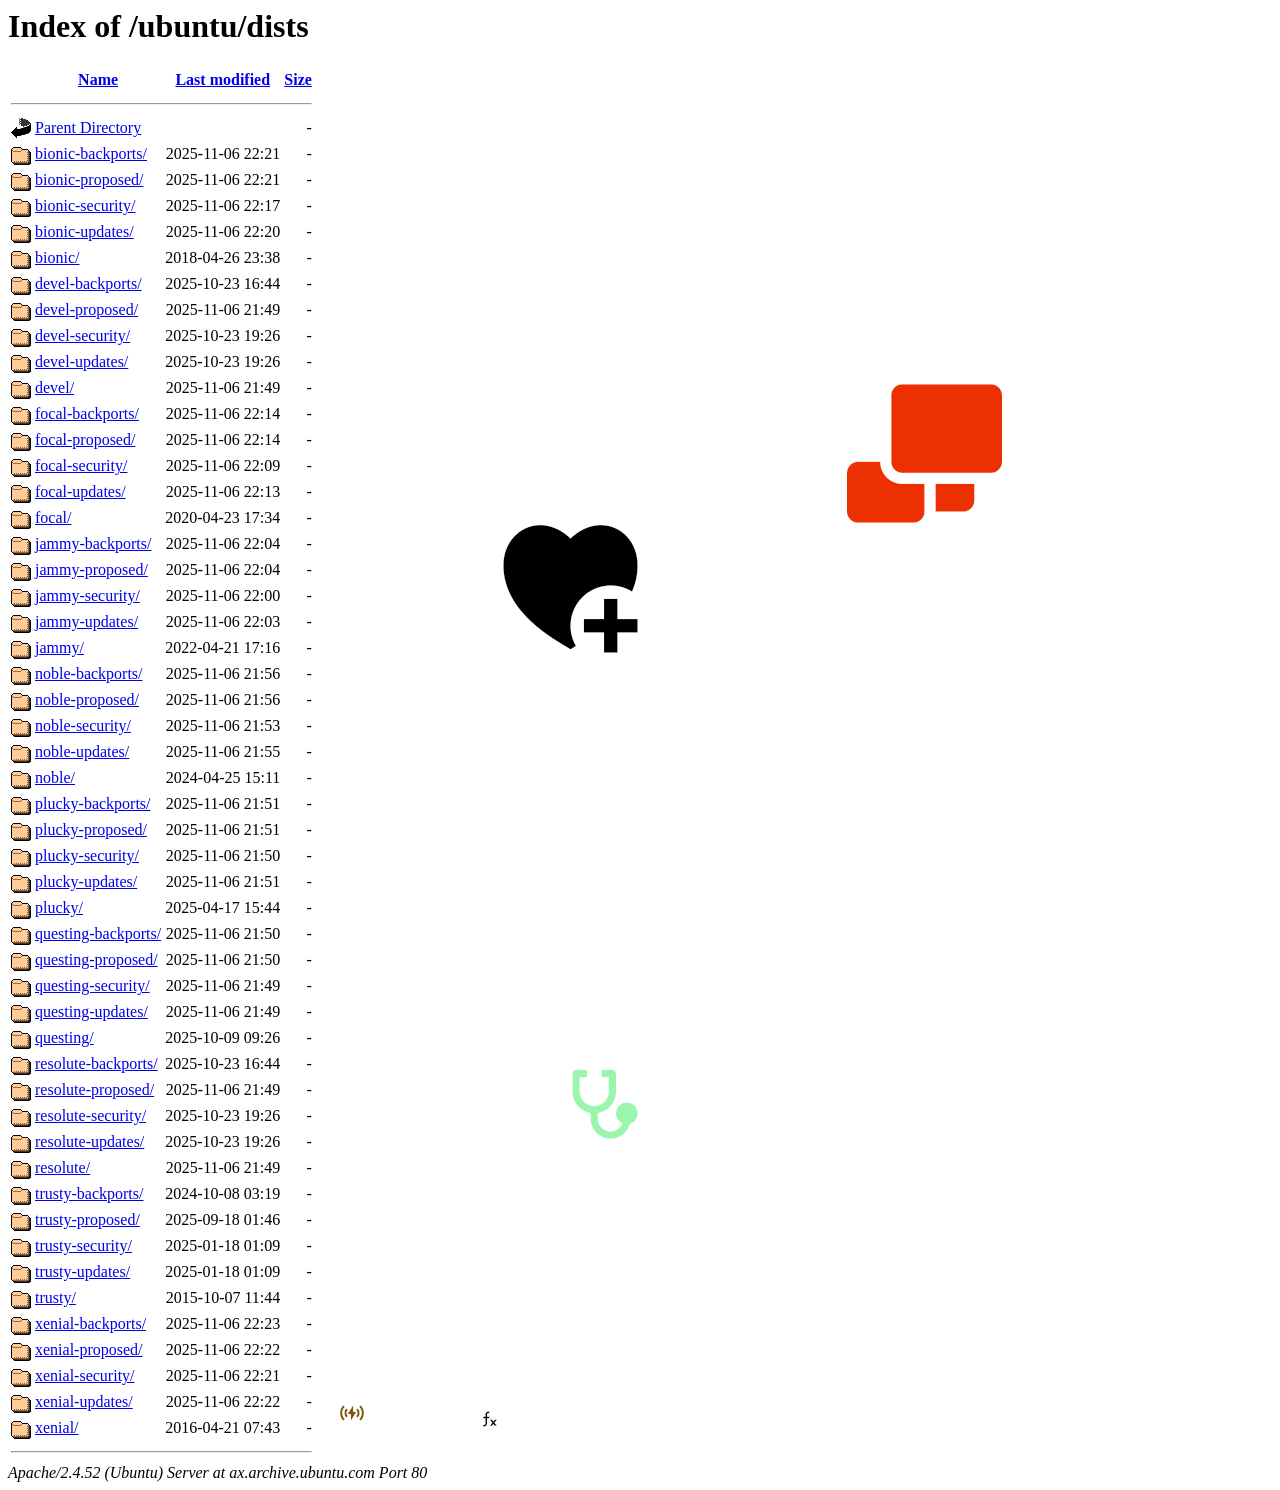  I want to click on insert a mathematical formula or equation, so click(490, 1419).